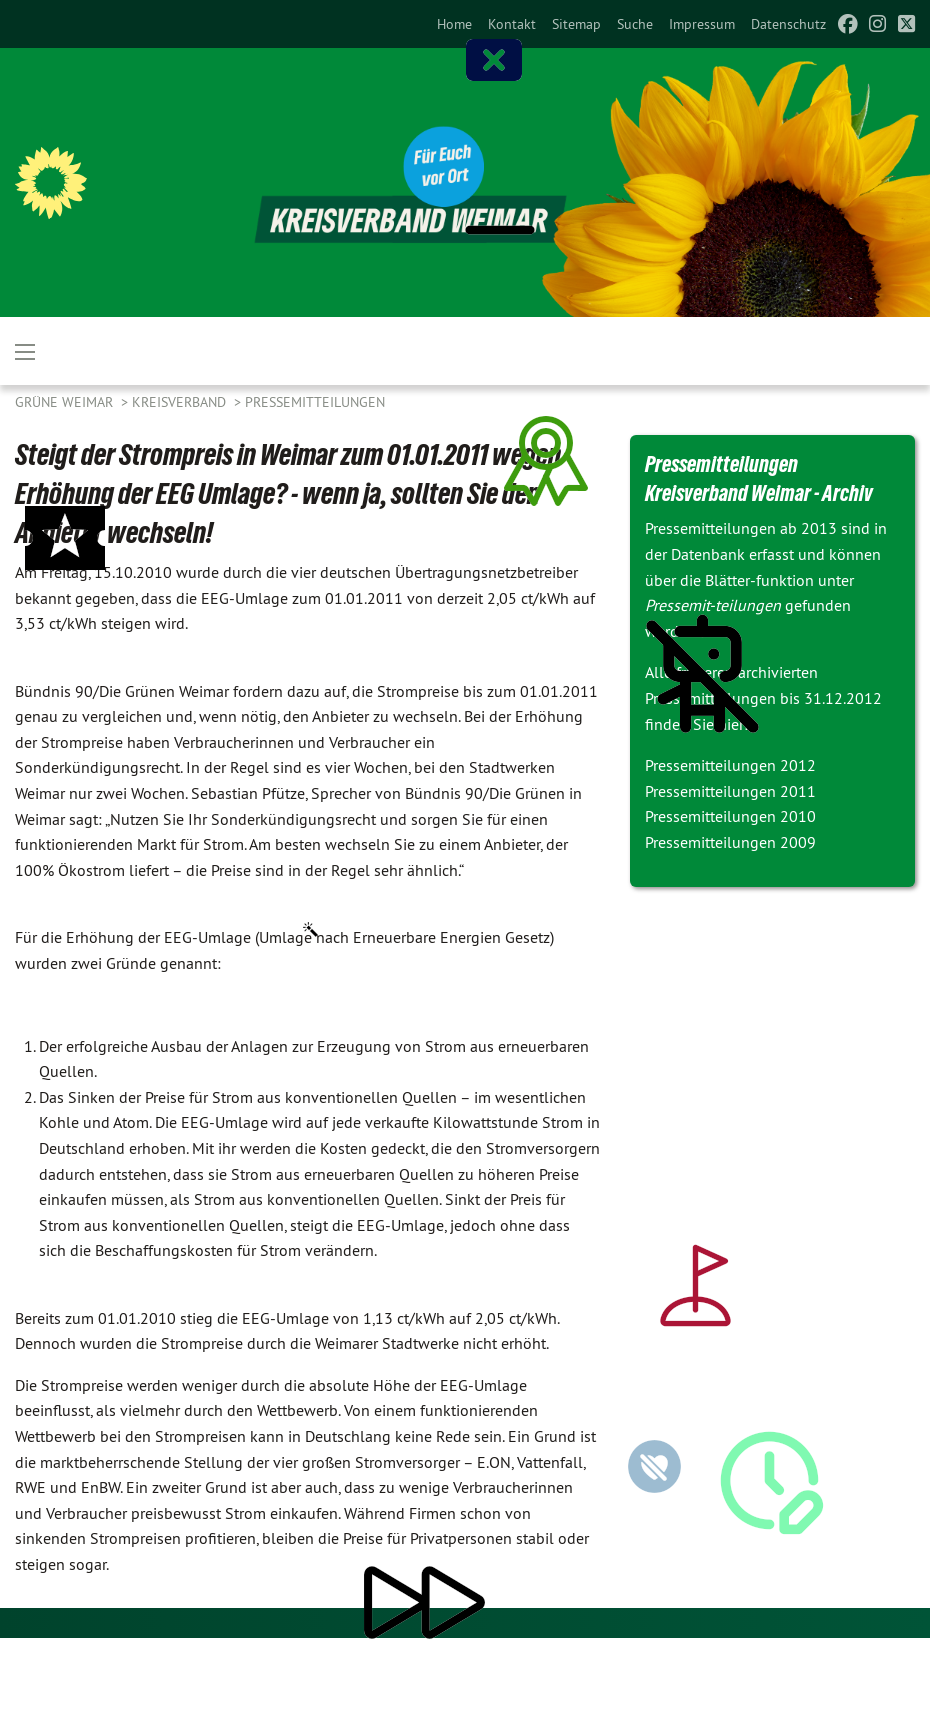  I want to click on skip to the next track, so click(424, 1602).